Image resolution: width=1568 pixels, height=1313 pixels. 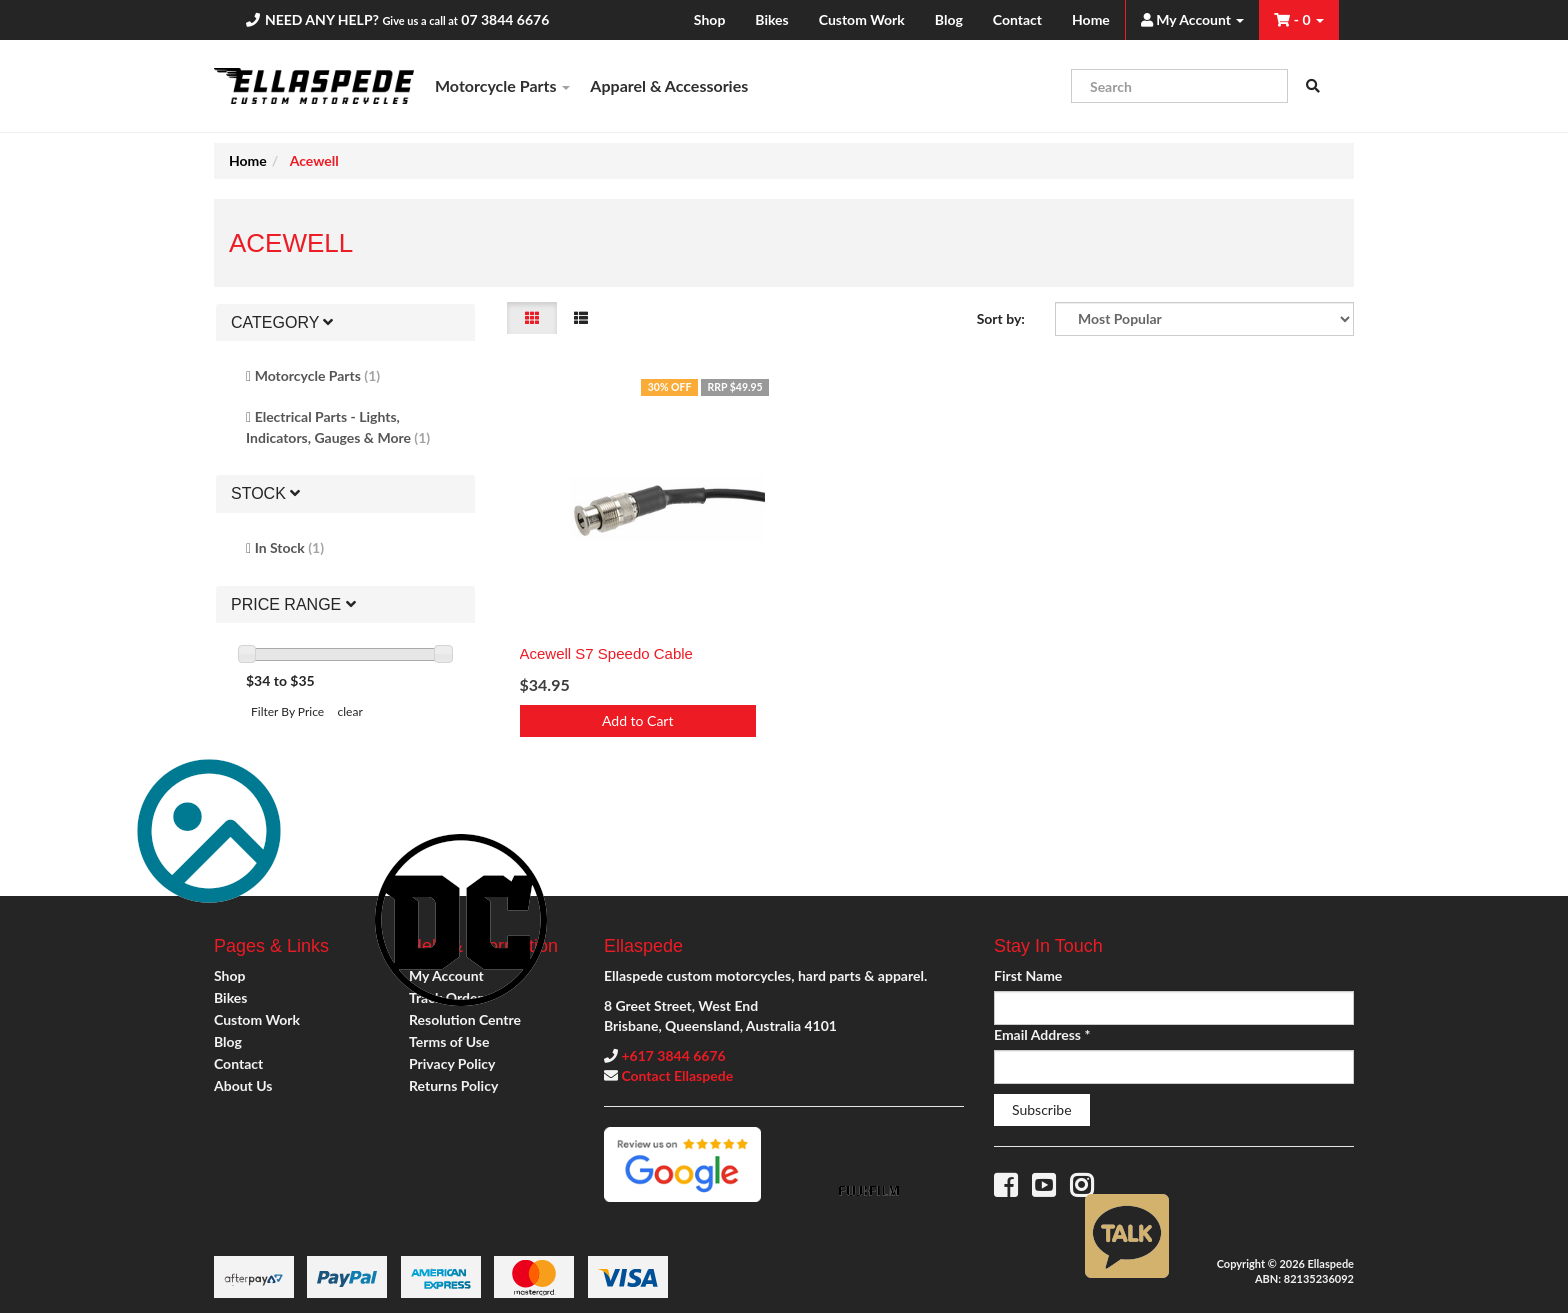 What do you see at coordinates (1127, 1236) in the screenshot?
I see `open KakaoTalk messaging app` at bounding box center [1127, 1236].